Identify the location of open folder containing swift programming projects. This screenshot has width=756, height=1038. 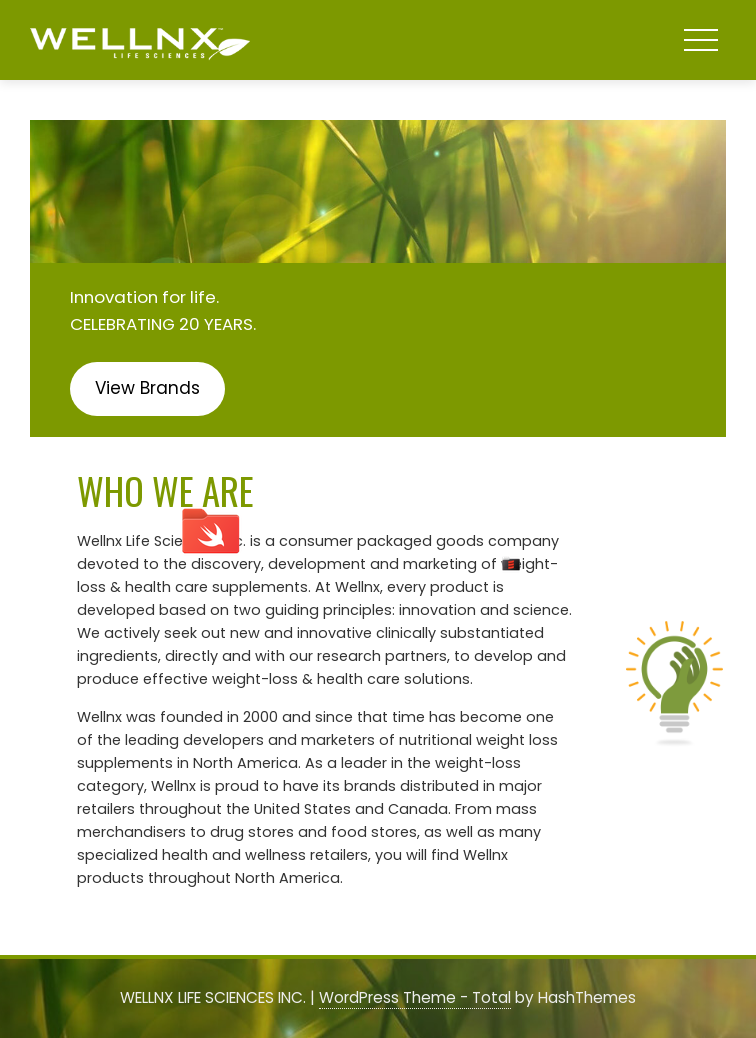
(210, 532).